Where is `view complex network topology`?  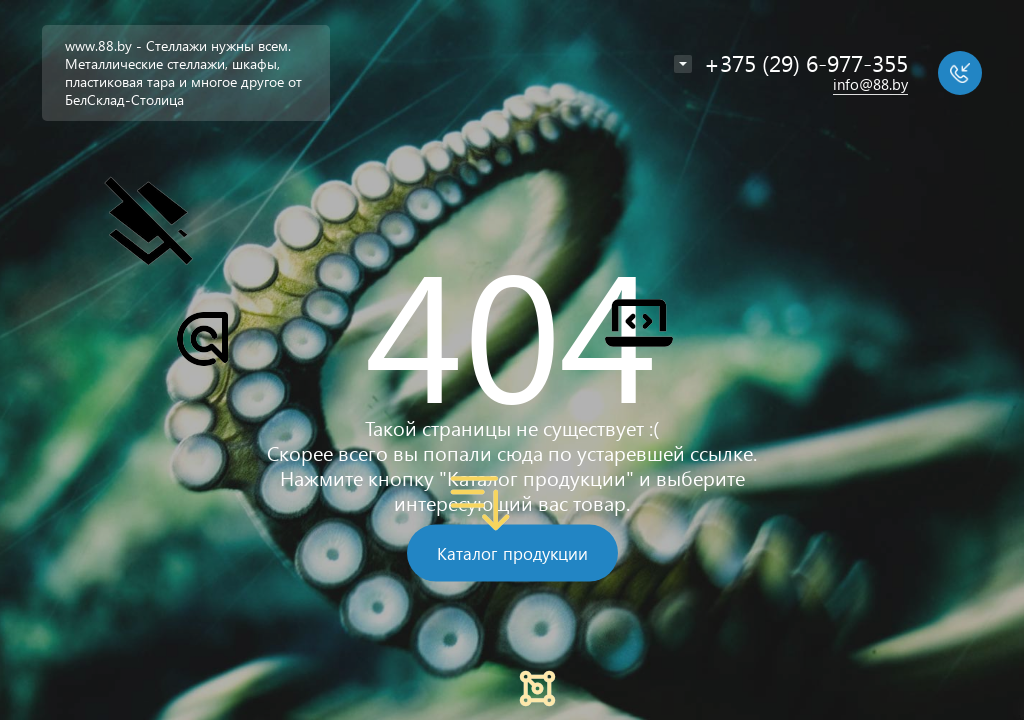
view complex network topology is located at coordinates (537, 688).